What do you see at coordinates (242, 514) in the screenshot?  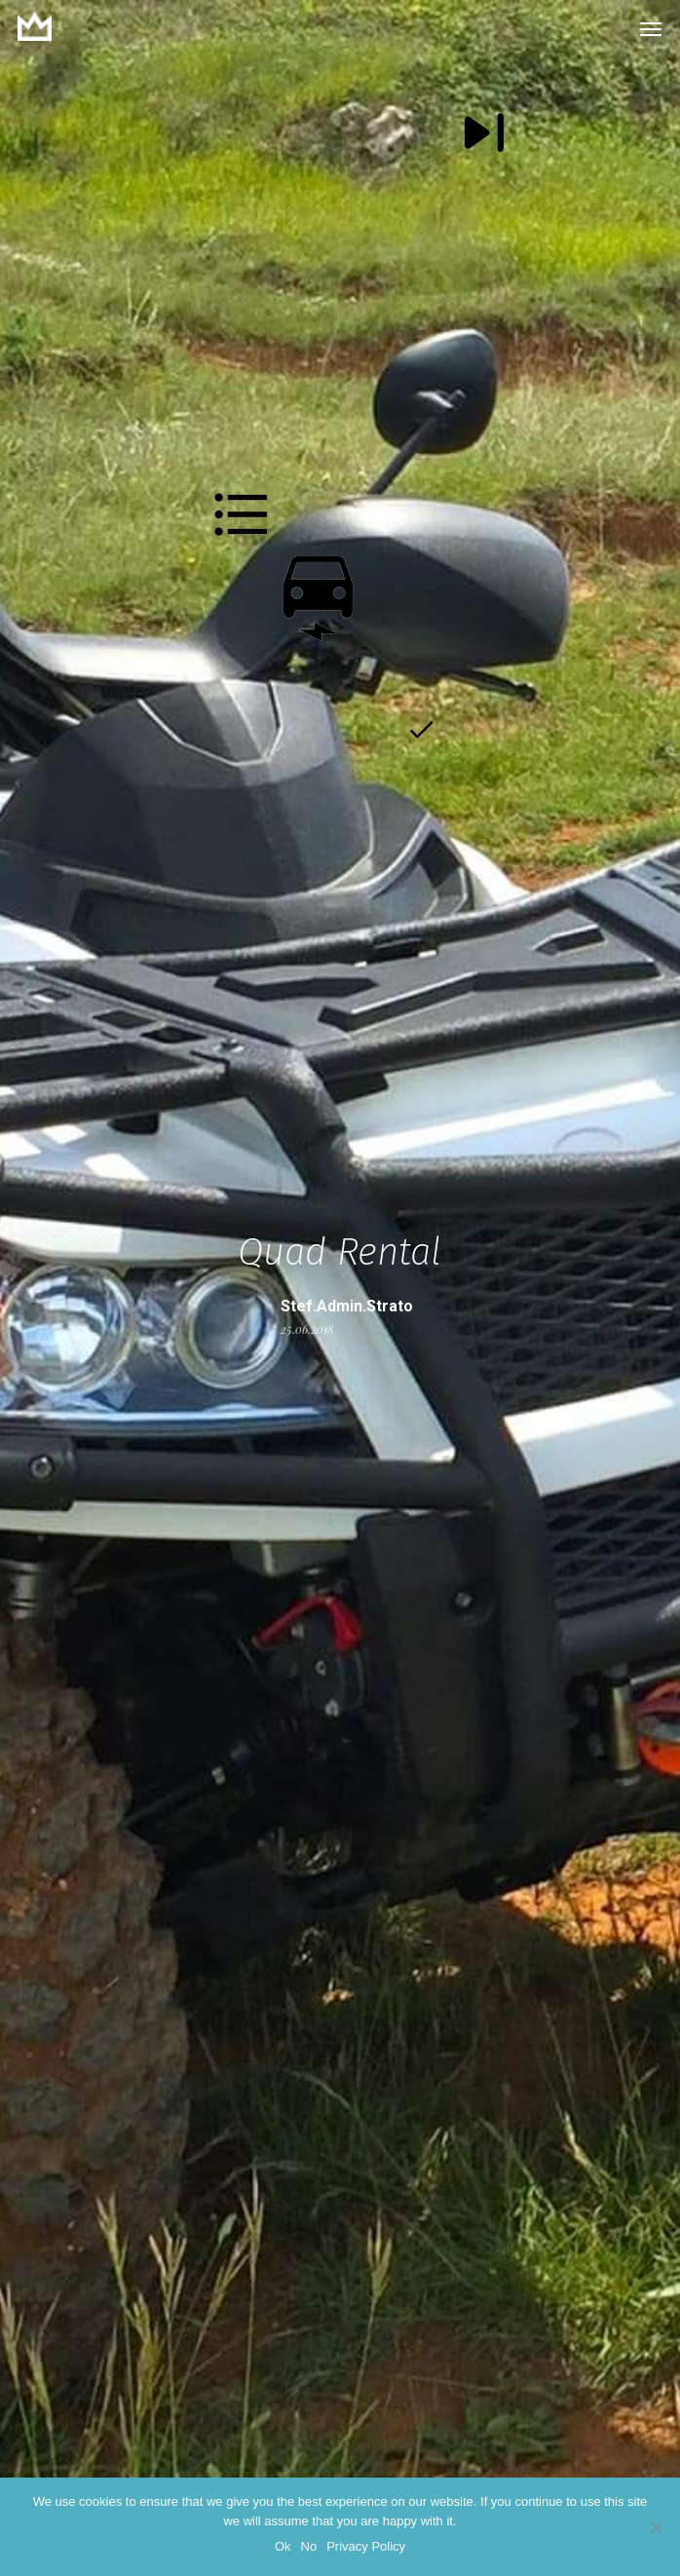 I see `view items in a bulleted list format` at bounding box center [242, 514].